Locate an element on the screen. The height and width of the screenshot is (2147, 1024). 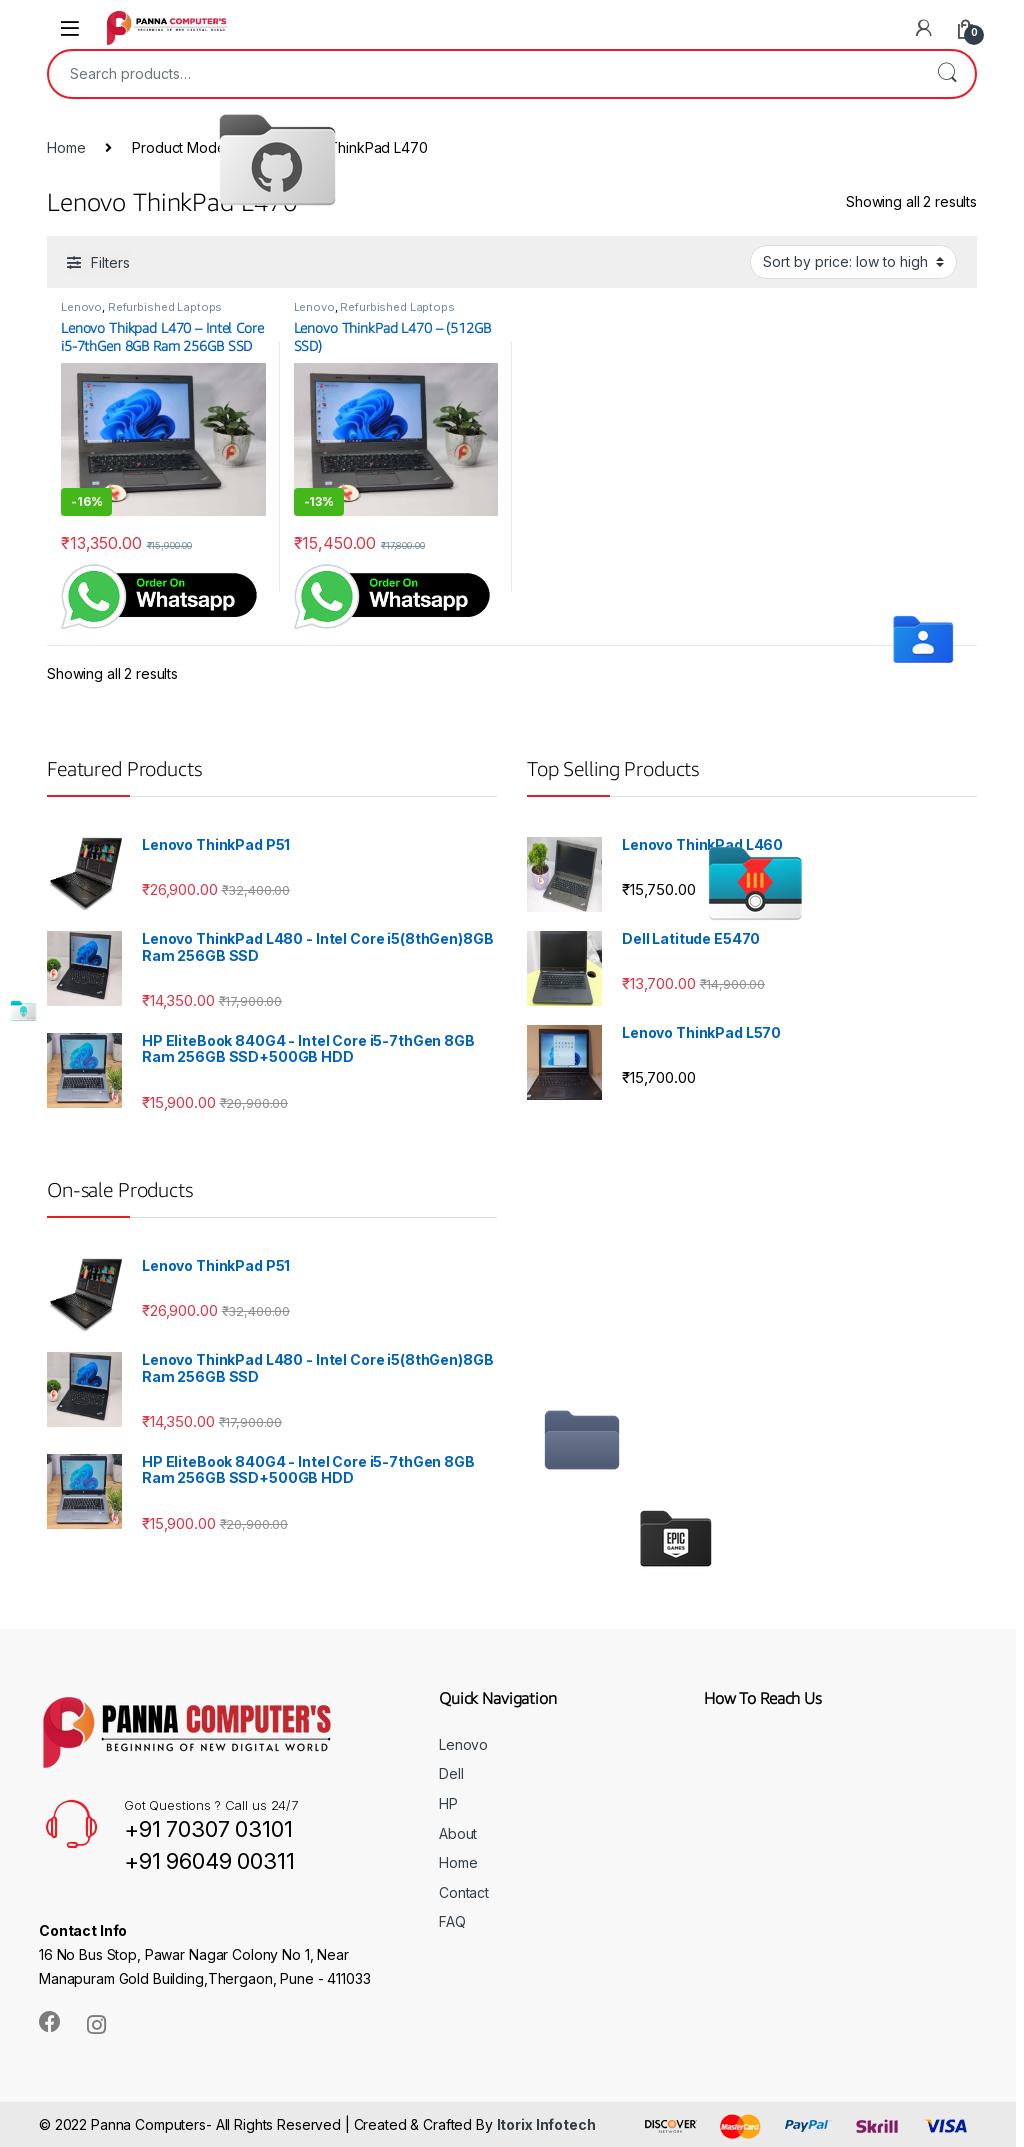
open epic games store folder is located at coordinates (675, 1540).